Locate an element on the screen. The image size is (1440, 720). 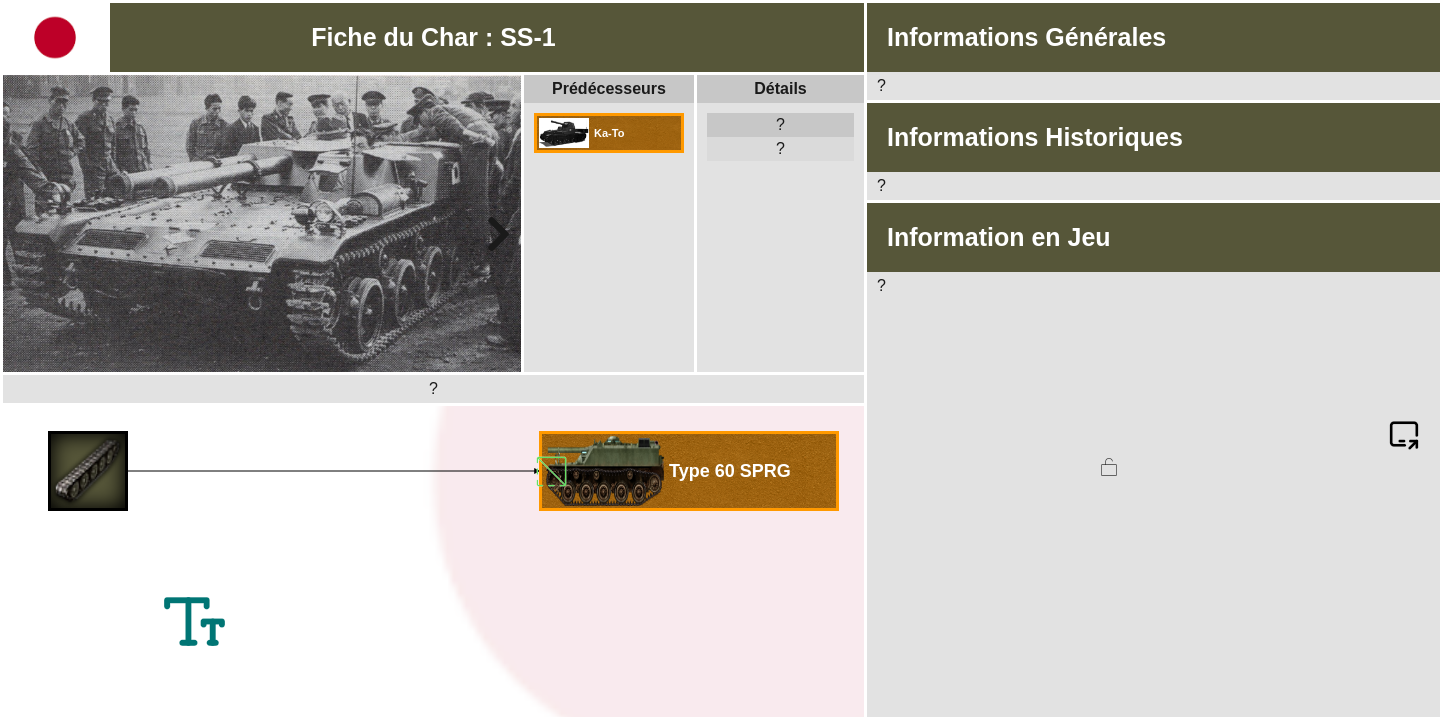
invert current selection is located at coordinates (551, 471).